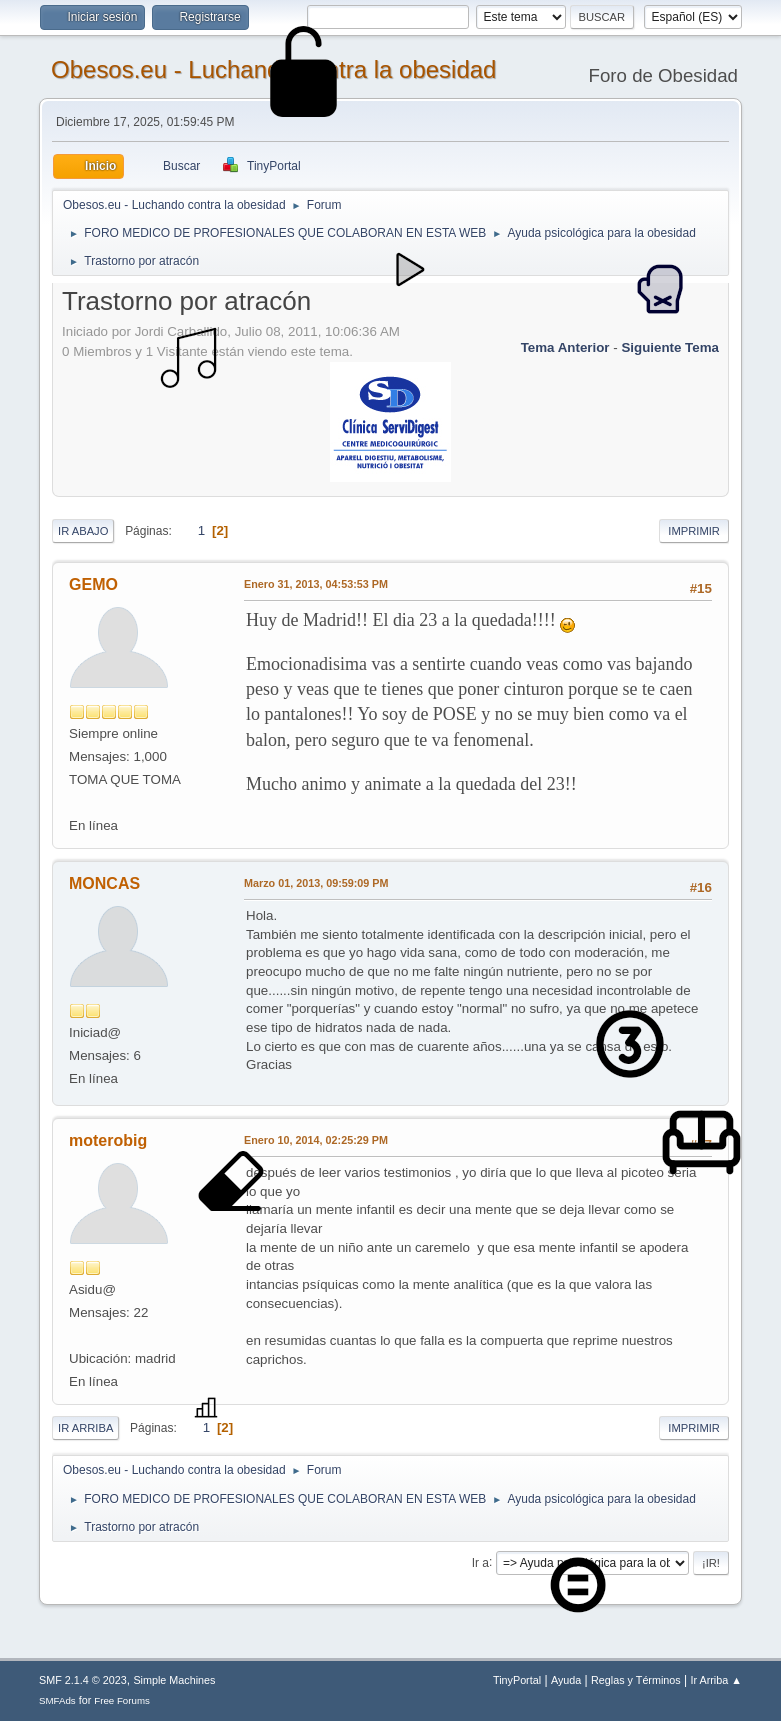 This screenshot has height=1721, width=781. Describe the element at coordinates (192, 359) in the screenshot. I see `access music or audio playback` at that location.